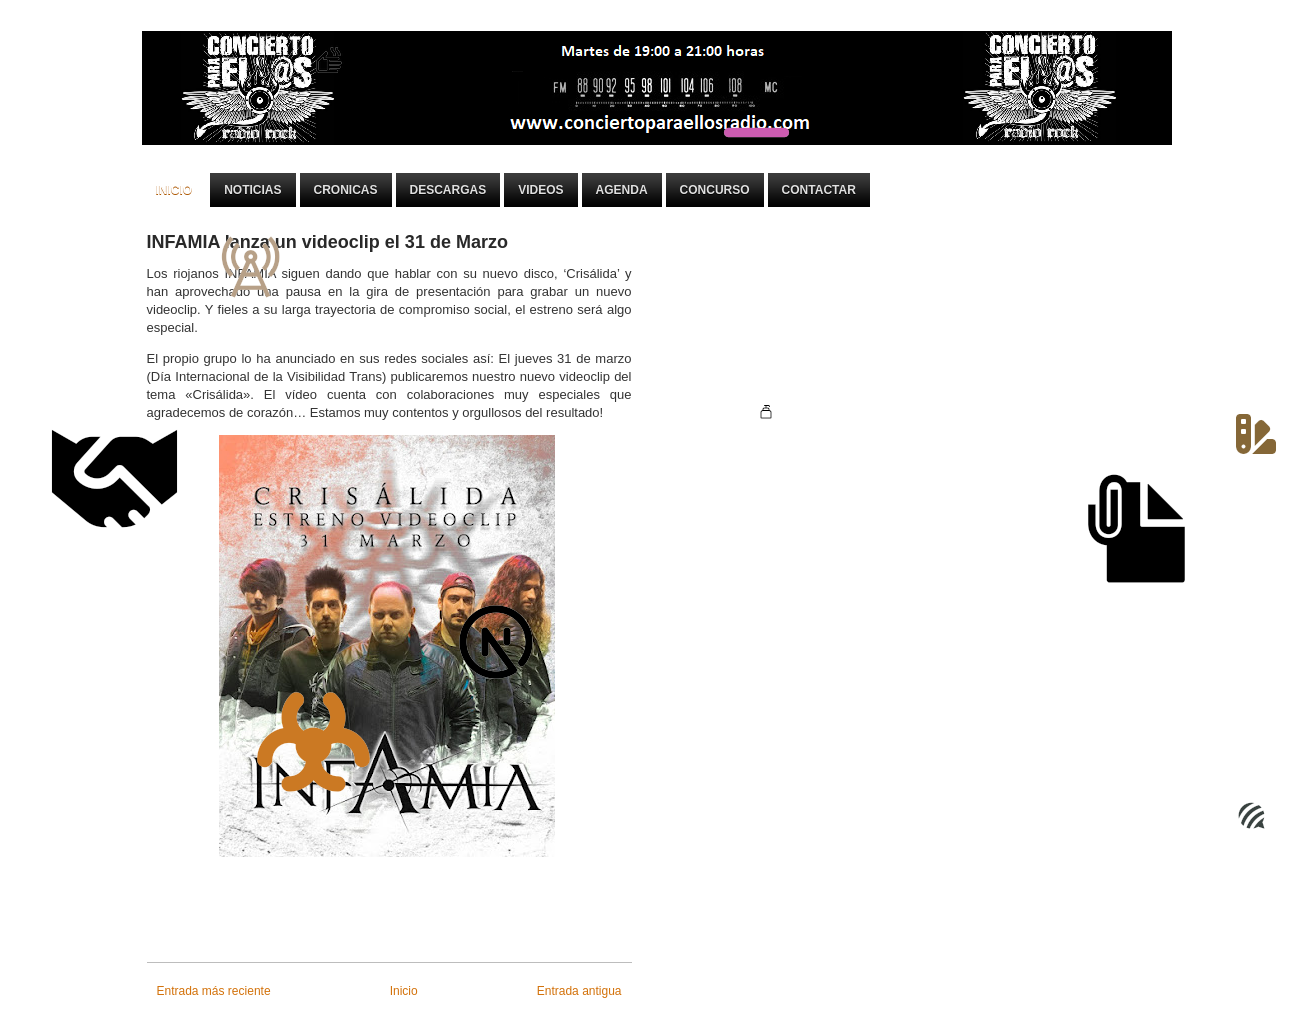 The image size is (1313, 1023). What do you see at coordinates (766, 412) in the screenshot?
I see `access hand washing or hygiene instructions` at bounding box center [766, 412].